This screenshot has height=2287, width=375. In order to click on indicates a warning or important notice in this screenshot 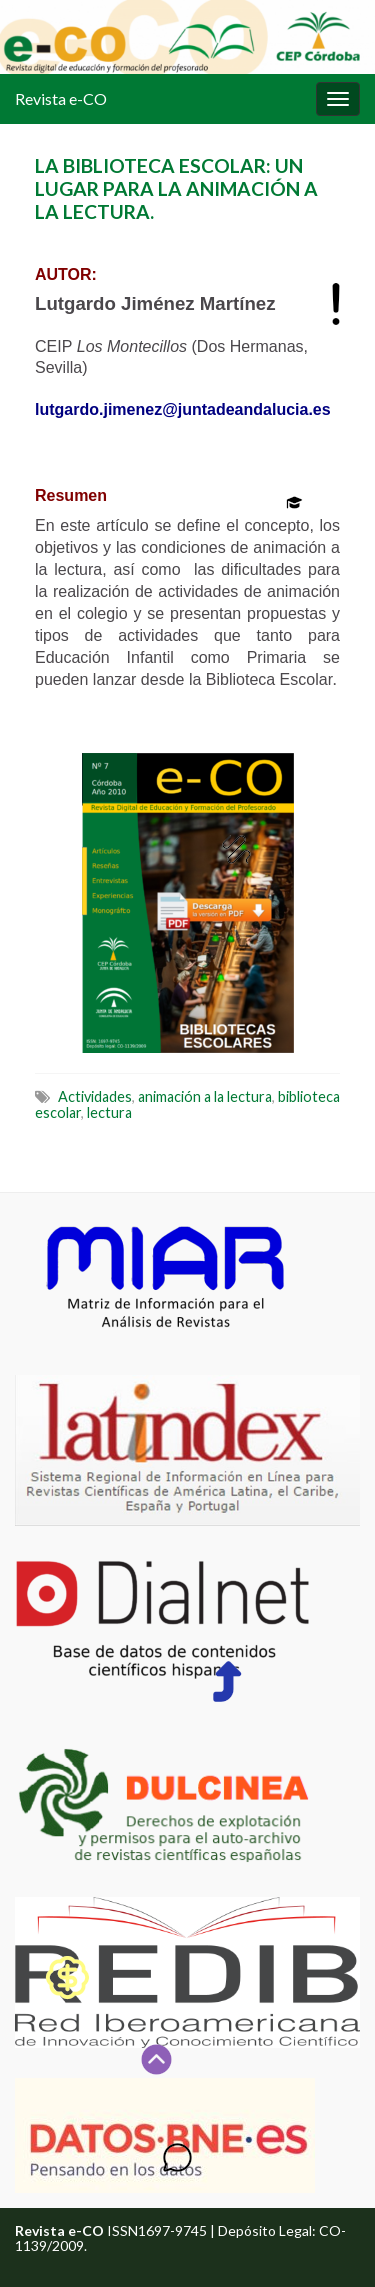, I will do `click(336, 304)`.